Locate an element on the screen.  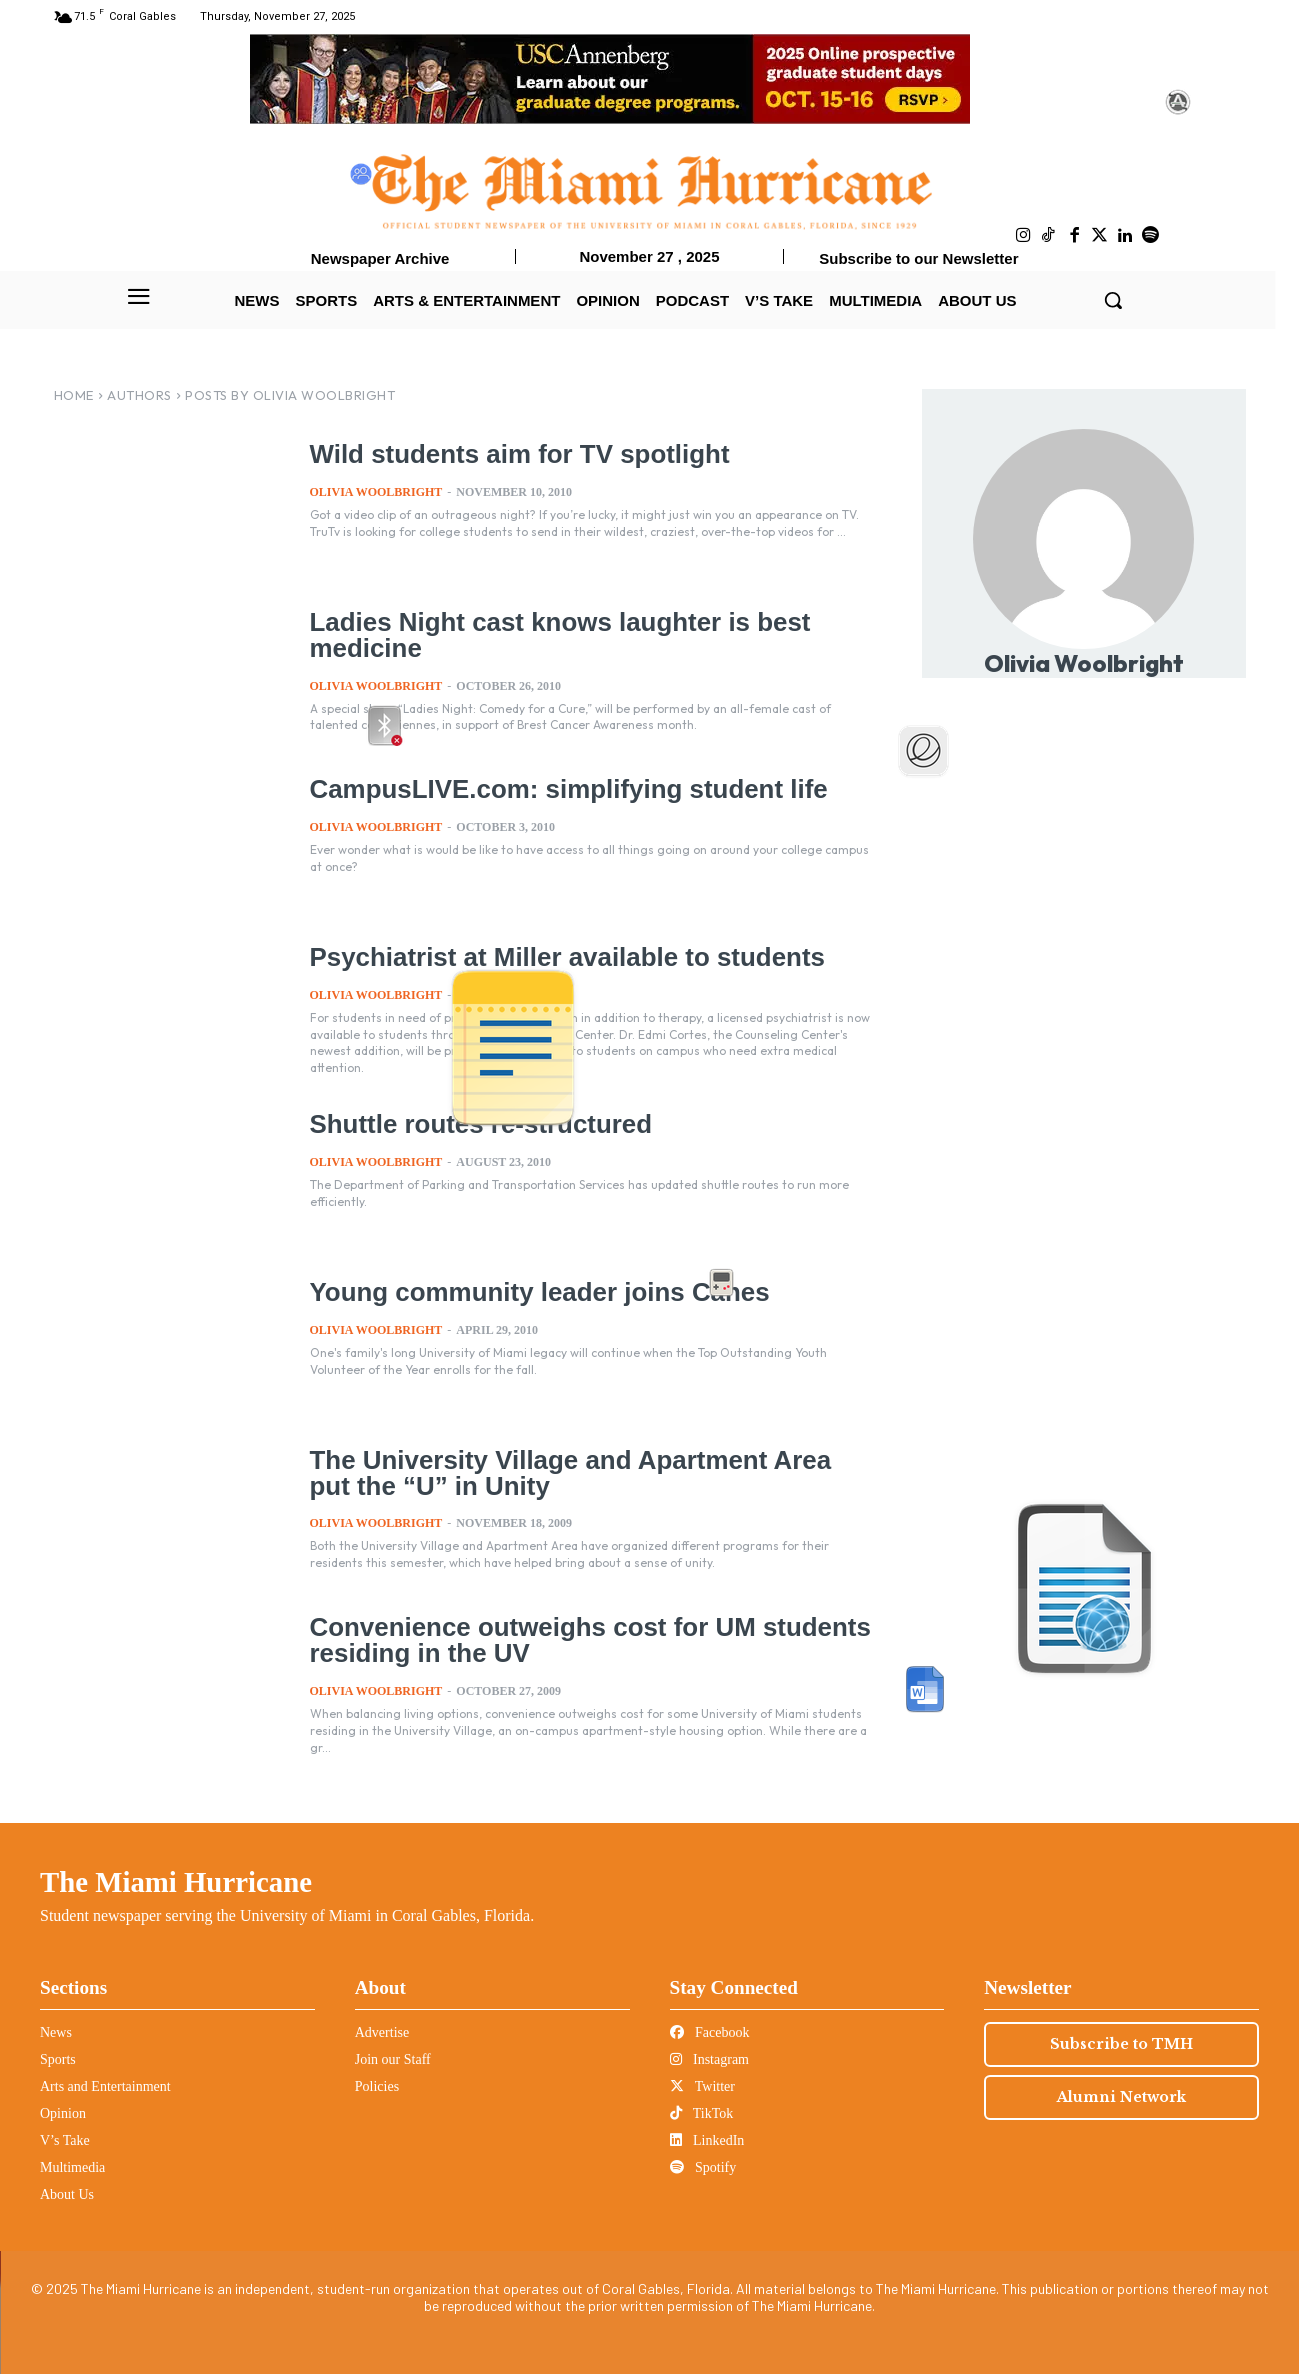
bluetooth is currently disabled is located at coordinates (384, 725).